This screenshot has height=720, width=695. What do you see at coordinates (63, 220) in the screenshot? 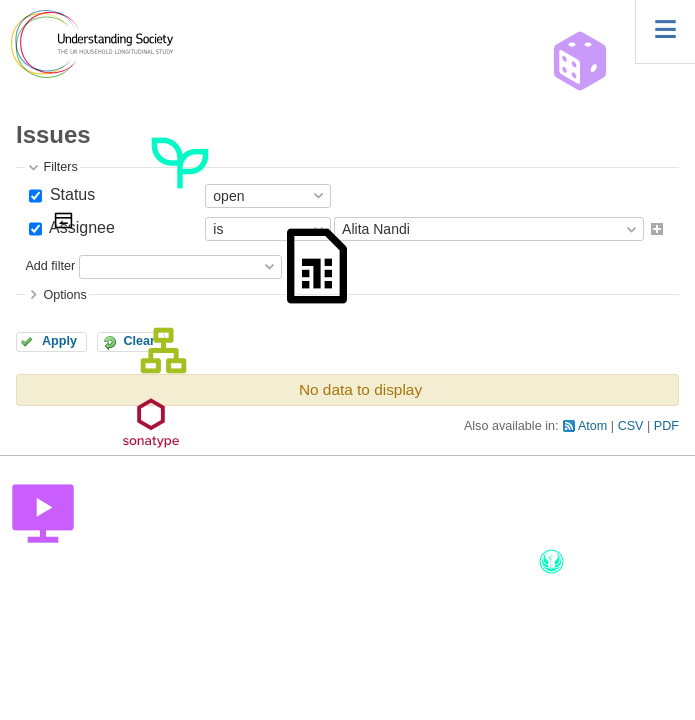
I see `request a refund for a purchase` at bounding box center [63, 220].